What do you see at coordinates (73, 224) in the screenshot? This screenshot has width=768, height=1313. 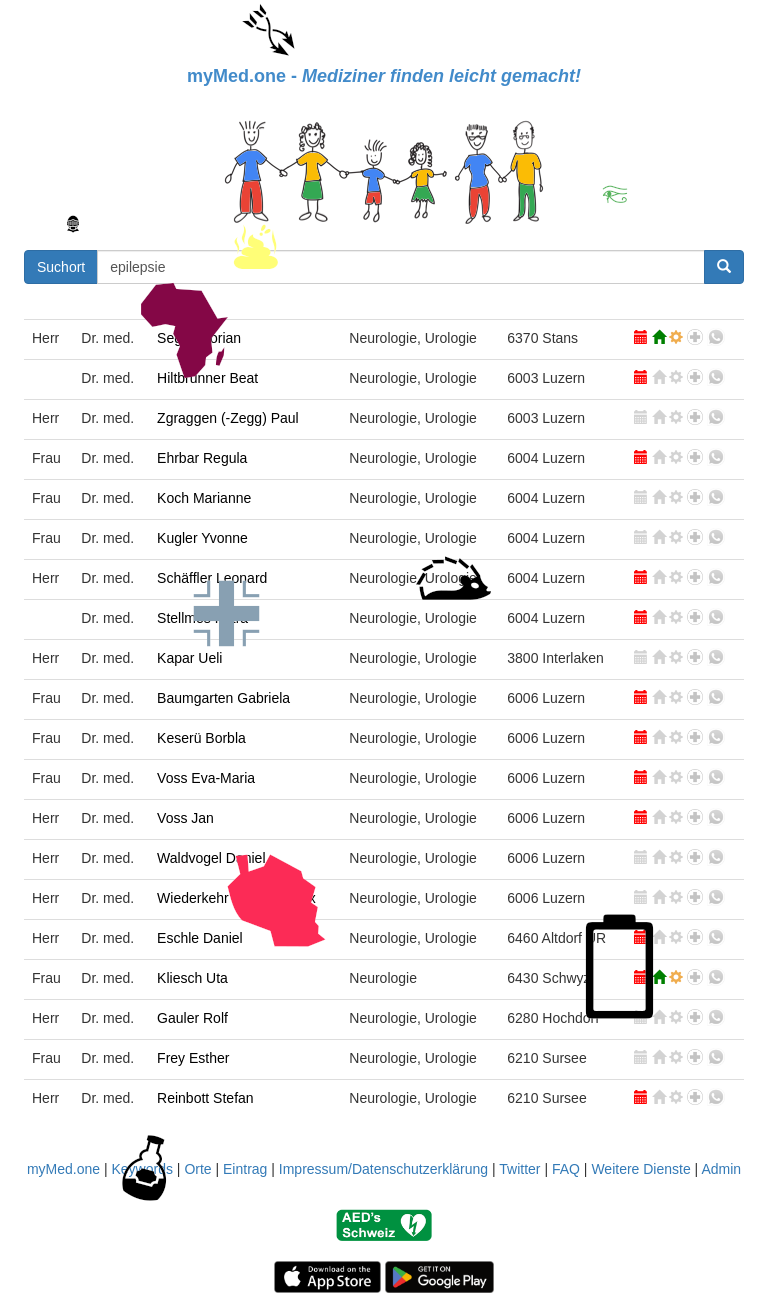 I see `select knight or warrior character class` at bounding box center [73, 224].